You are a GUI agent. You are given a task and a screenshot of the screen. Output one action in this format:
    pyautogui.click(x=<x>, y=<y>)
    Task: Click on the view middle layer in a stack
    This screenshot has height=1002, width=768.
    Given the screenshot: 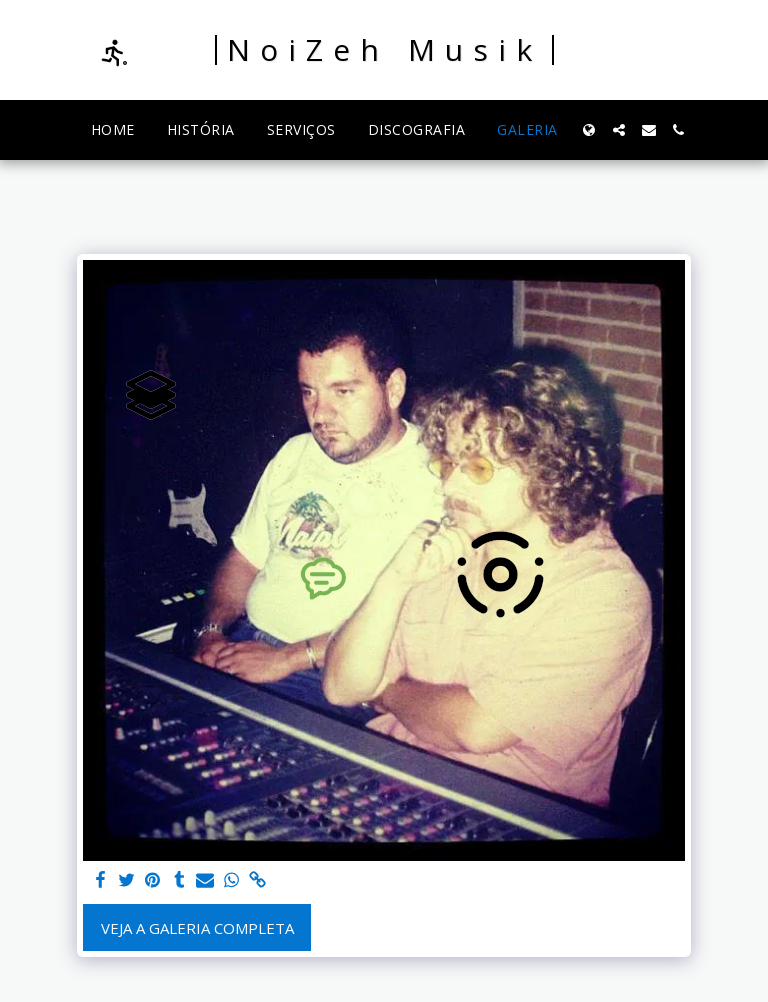 What is the action you would take?
    pyautogui.click(x=151, y=395)
    